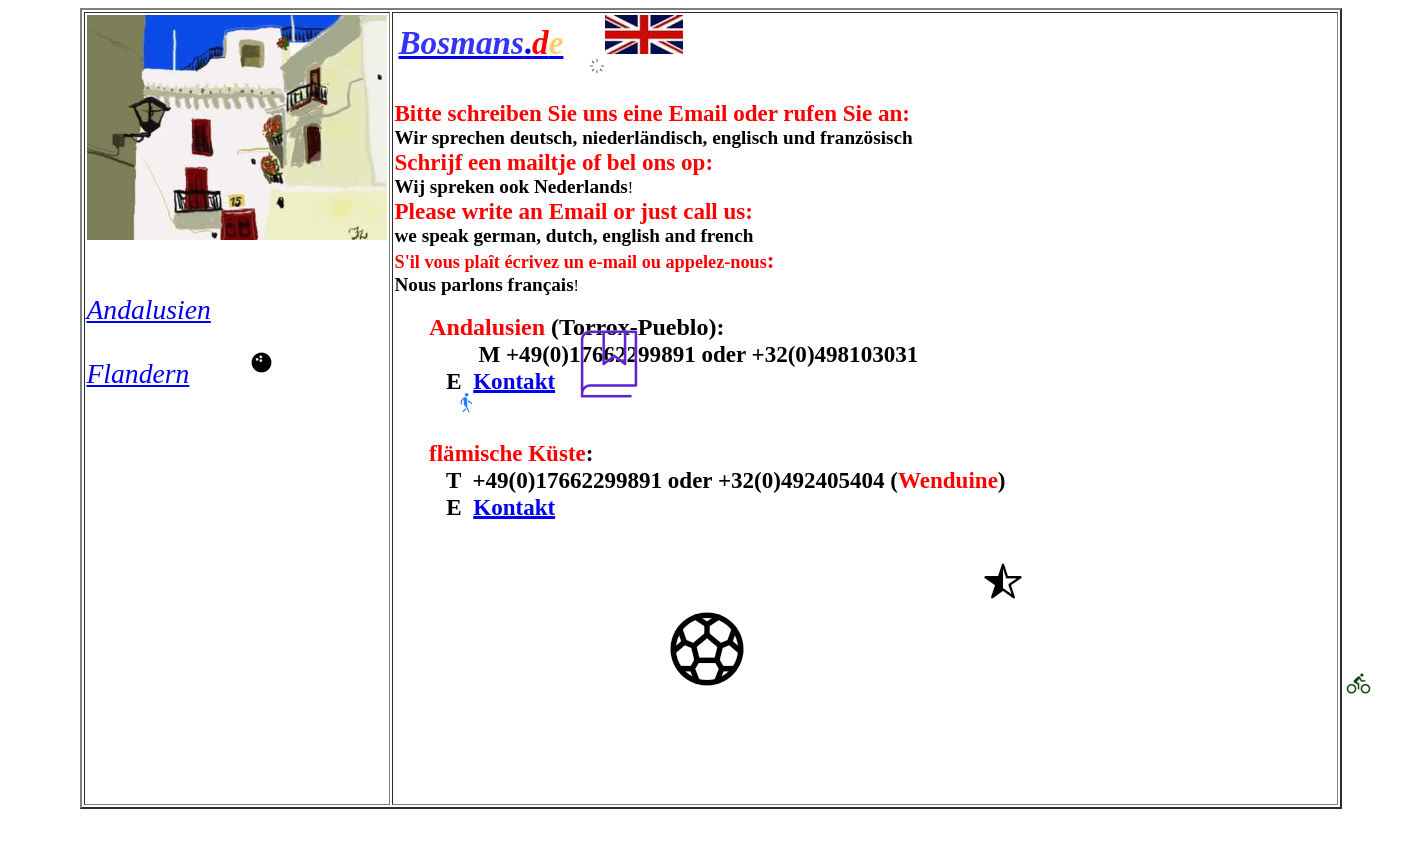  What do you see at coordinates (1003, 581) in the screenshot?
I see `indicates a partial or half-star rating` at bounding box center [1003, 581].